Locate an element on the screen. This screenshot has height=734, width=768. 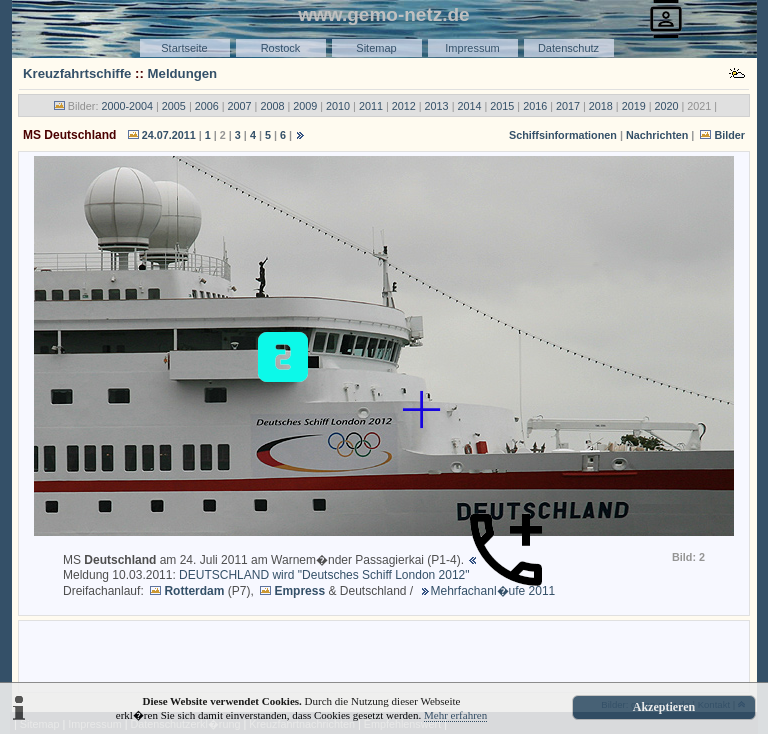
view your contacts list is located at coordinates (666, 19).